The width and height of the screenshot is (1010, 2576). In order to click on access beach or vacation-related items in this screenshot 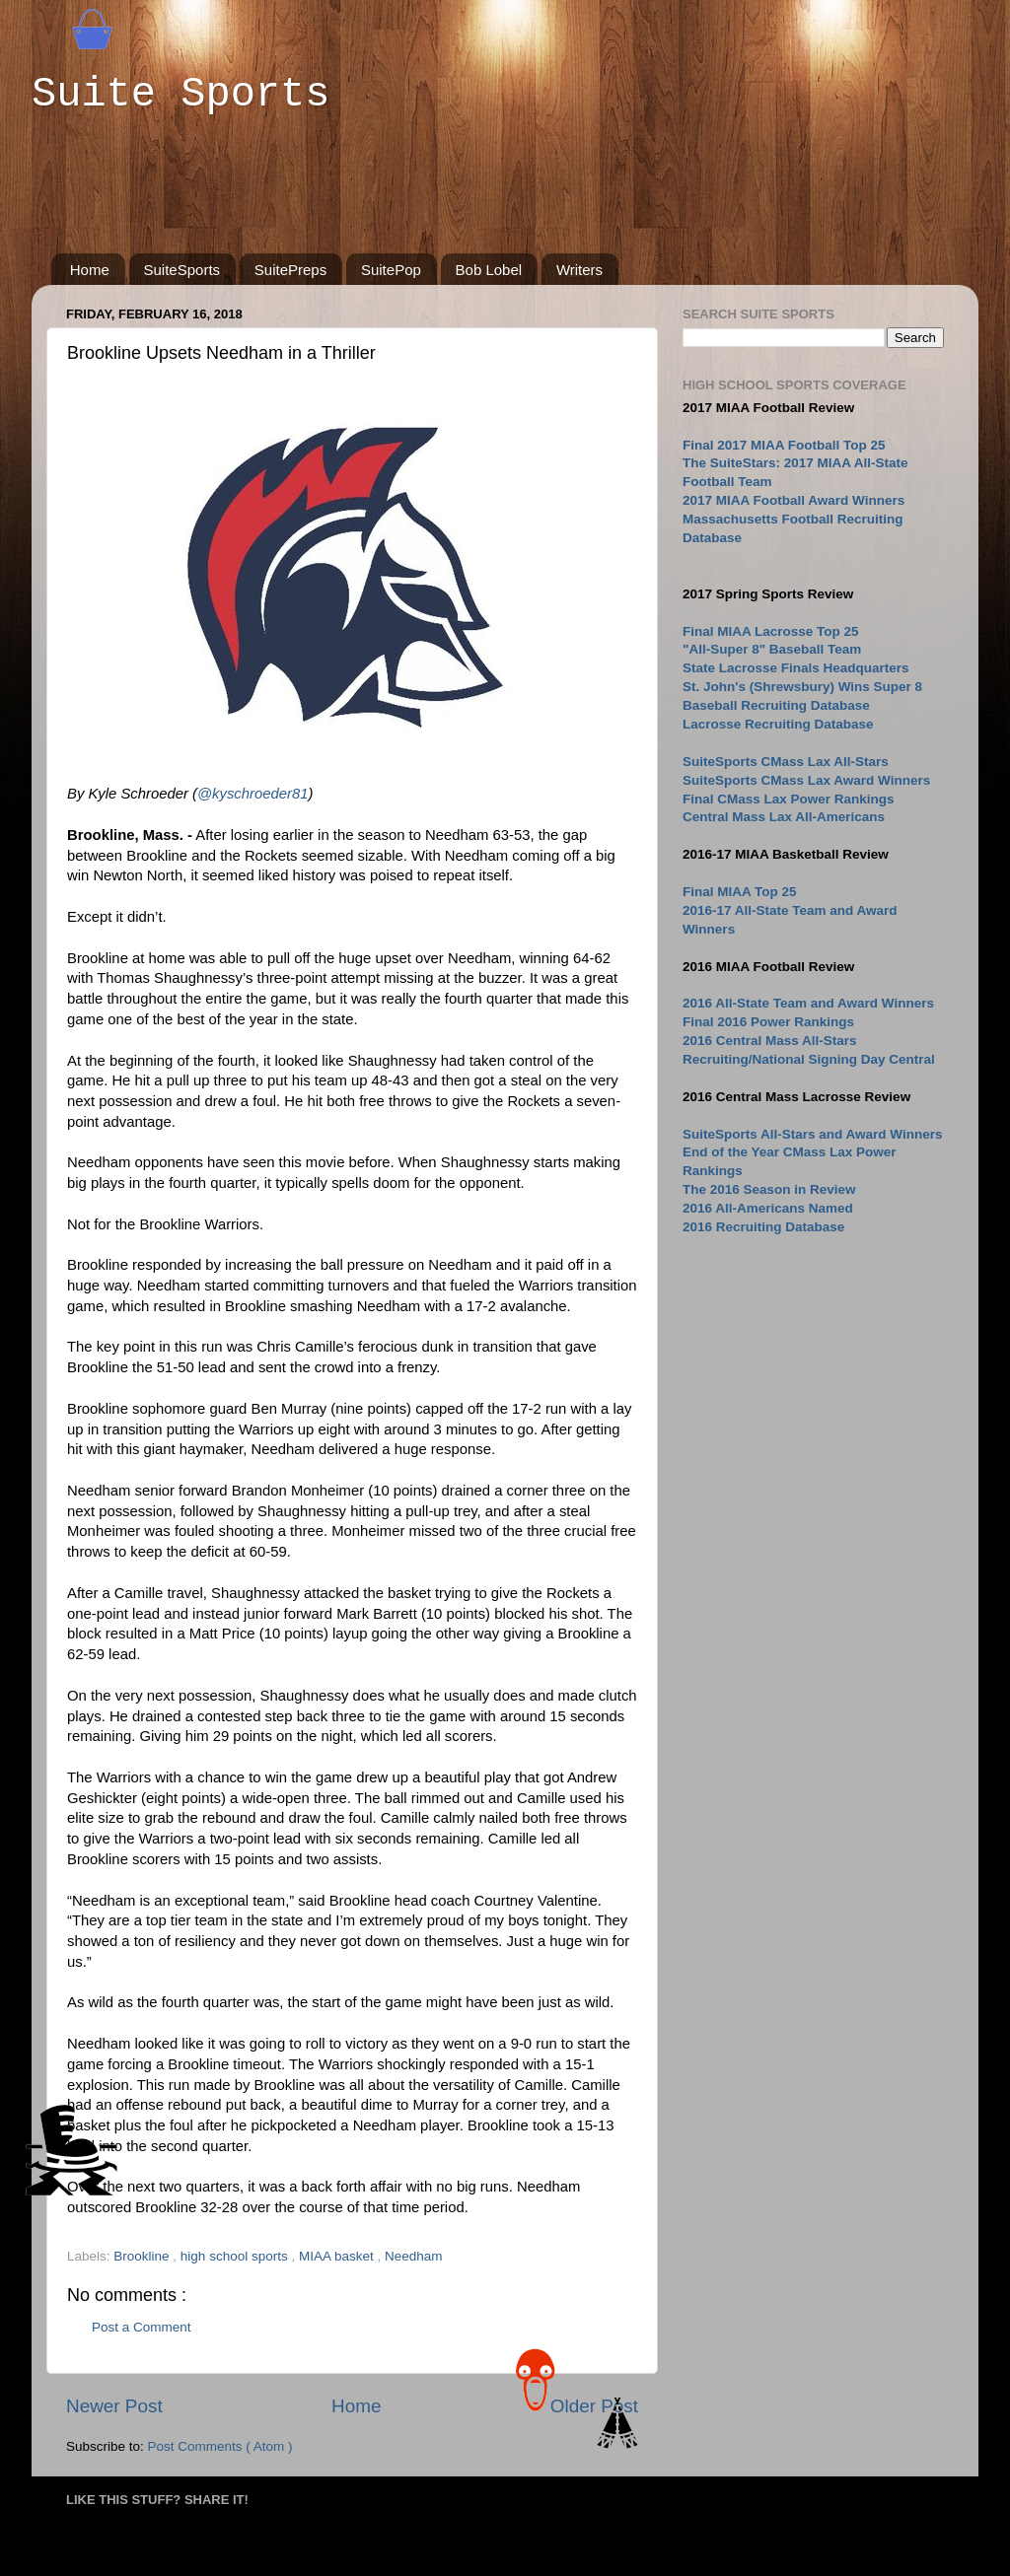, I will do `click(92, 29)`.